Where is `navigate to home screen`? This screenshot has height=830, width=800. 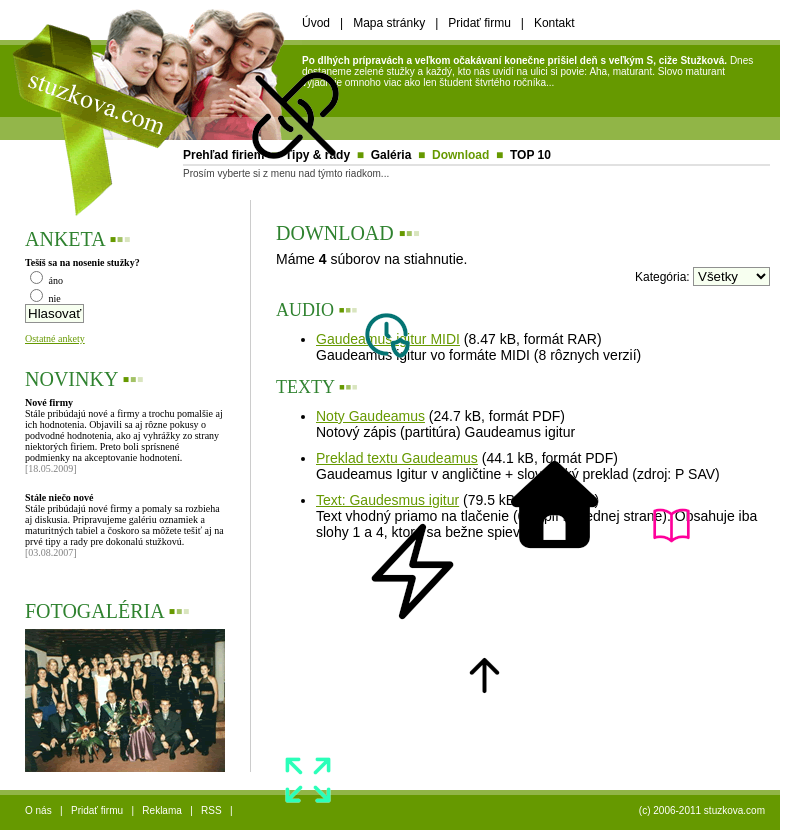 navigate to home screen is located at coordinates (554, 504).